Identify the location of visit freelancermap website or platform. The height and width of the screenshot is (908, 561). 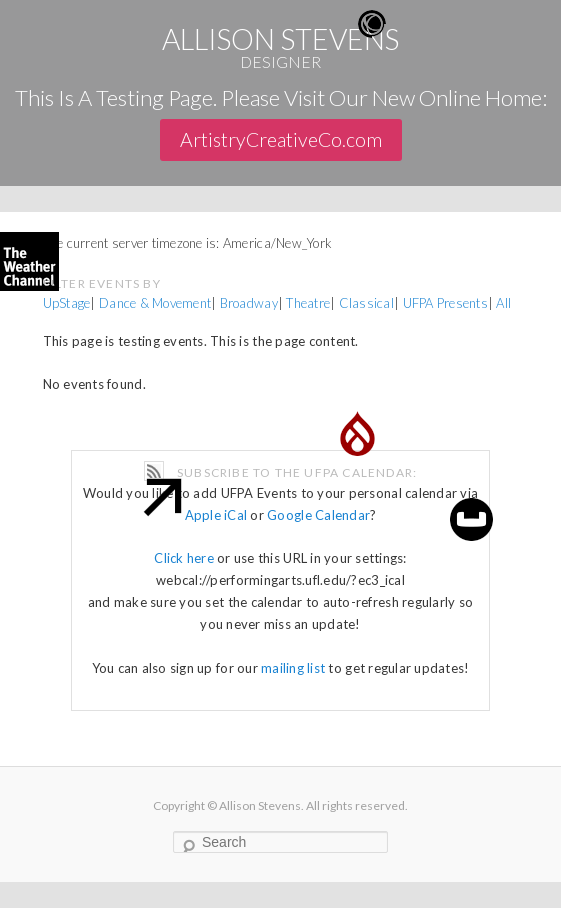
(372, 24).